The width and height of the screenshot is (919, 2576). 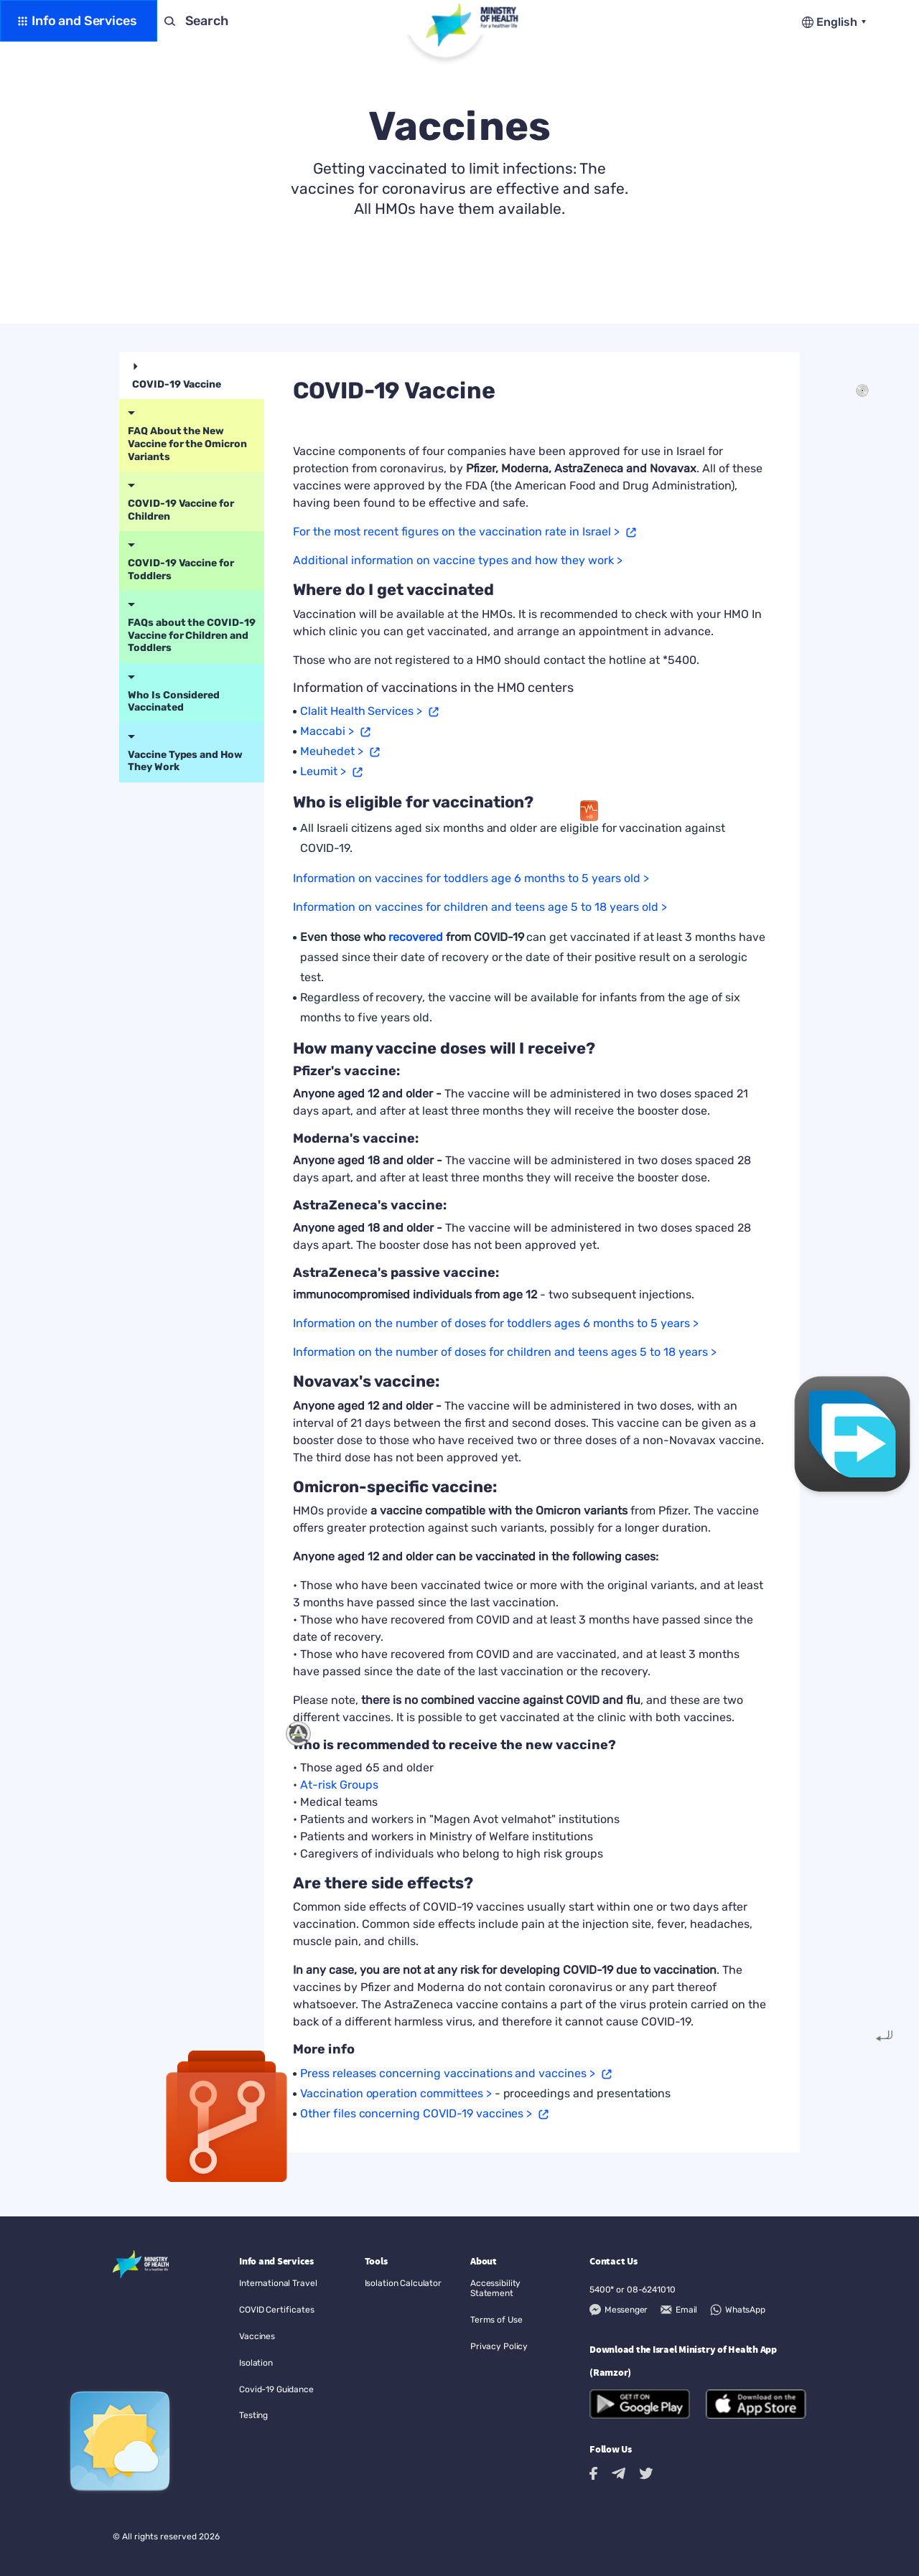 I want to click on open free download manager app, so click(x=852, y=1434).